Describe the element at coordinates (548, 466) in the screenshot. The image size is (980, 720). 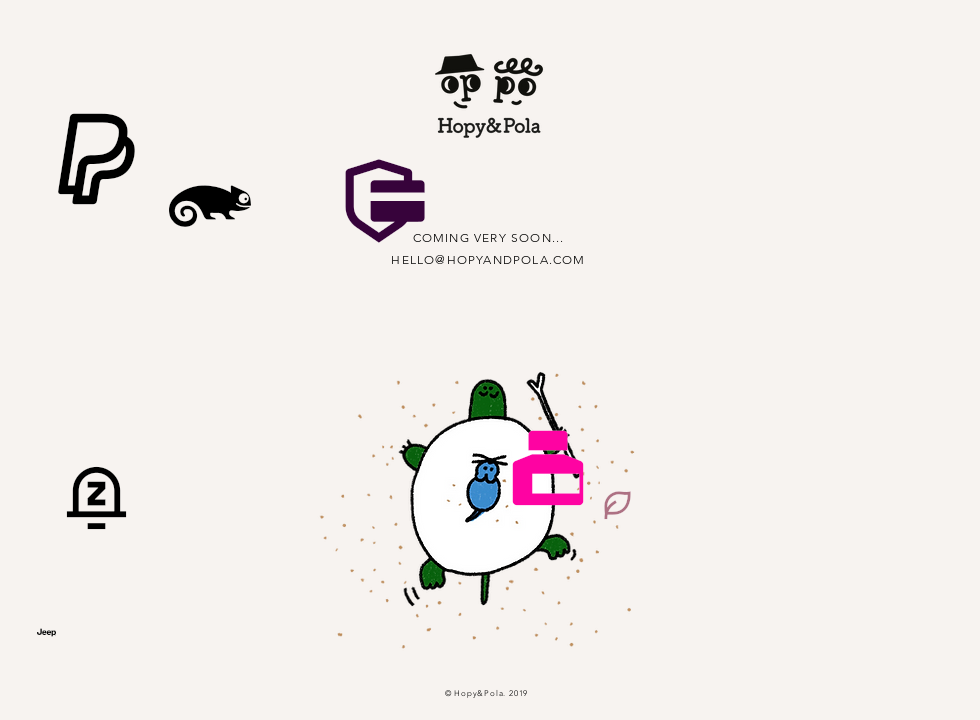
I see `access drawing or illustration tools` at that location.